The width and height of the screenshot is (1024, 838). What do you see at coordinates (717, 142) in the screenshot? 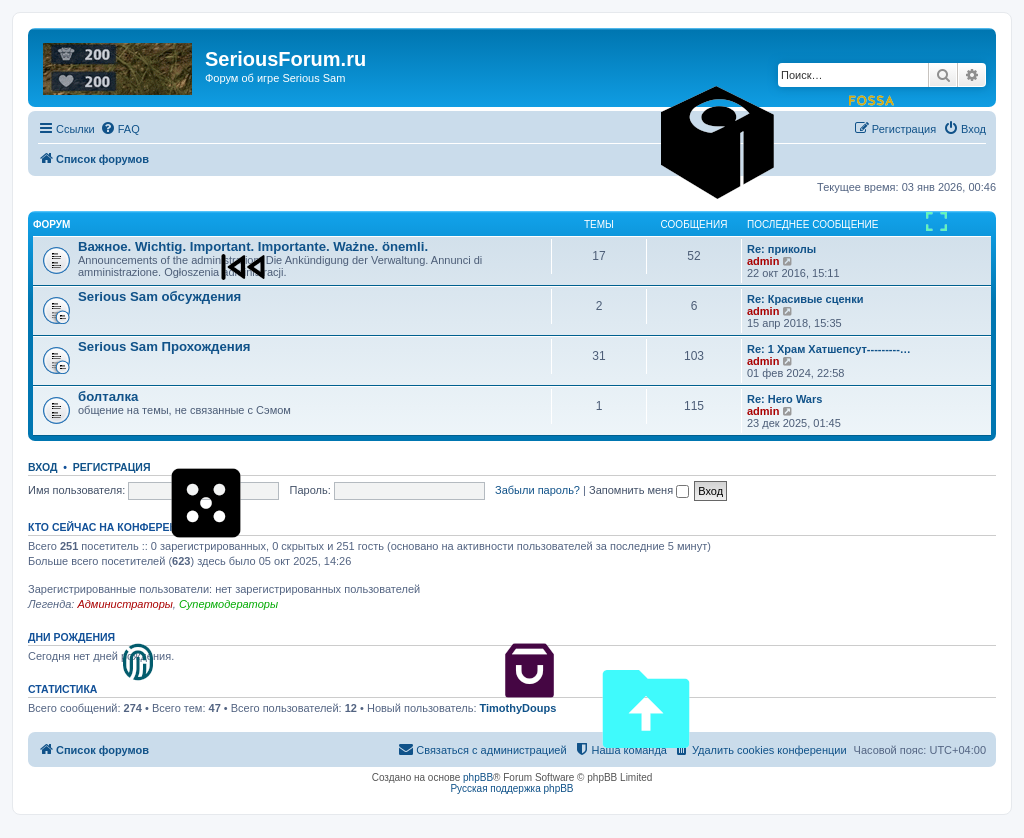
I see `conan c/c++ package manager logo` at bounding box center [717, 142].